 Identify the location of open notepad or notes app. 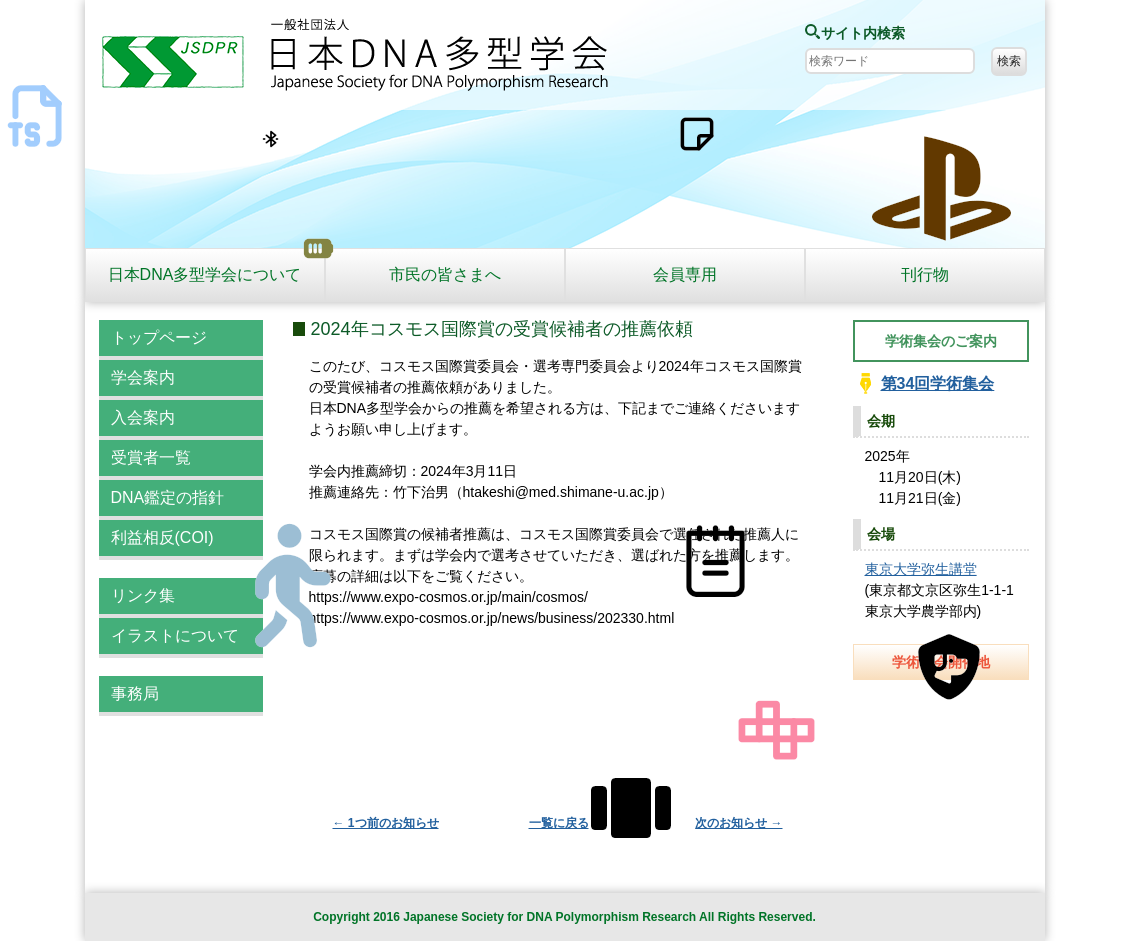
(715, 562).